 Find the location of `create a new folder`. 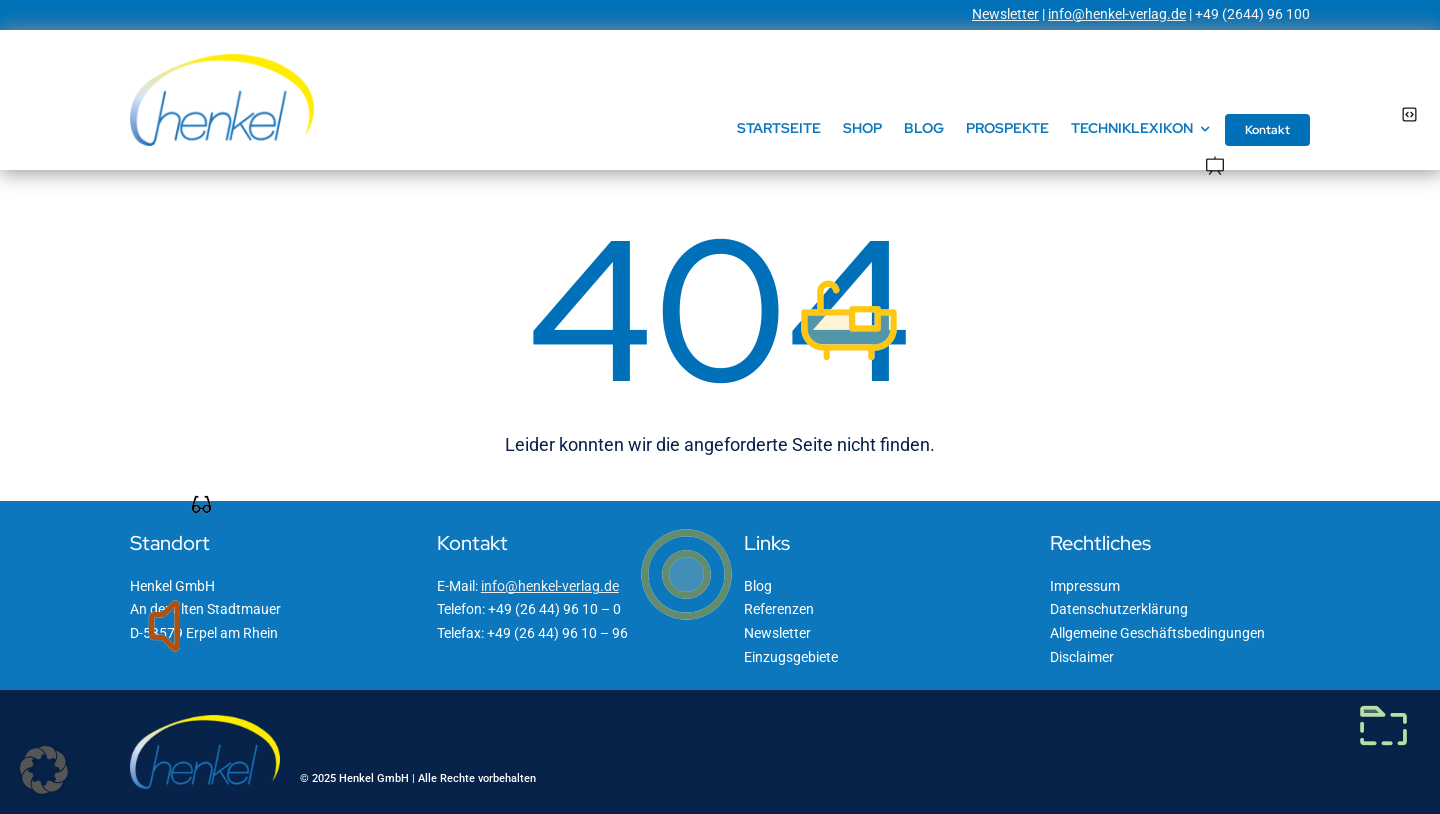

create a new folder is located at coordinates (1383, 725).